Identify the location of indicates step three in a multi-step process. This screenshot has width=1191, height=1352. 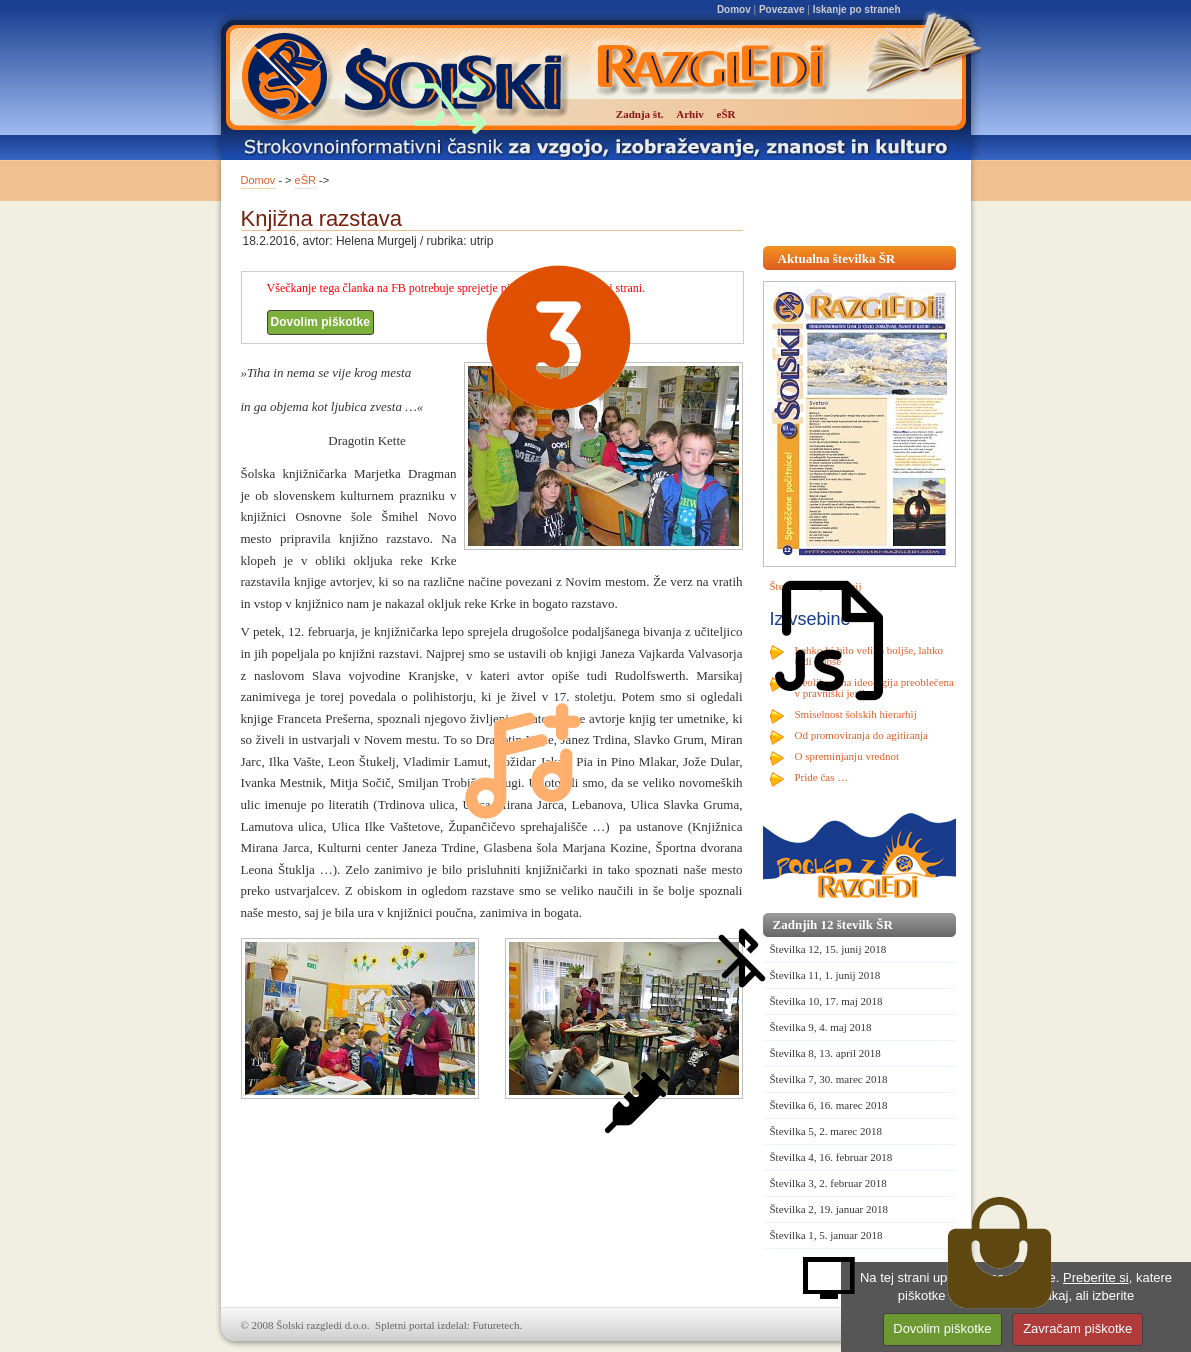
(558, 337).